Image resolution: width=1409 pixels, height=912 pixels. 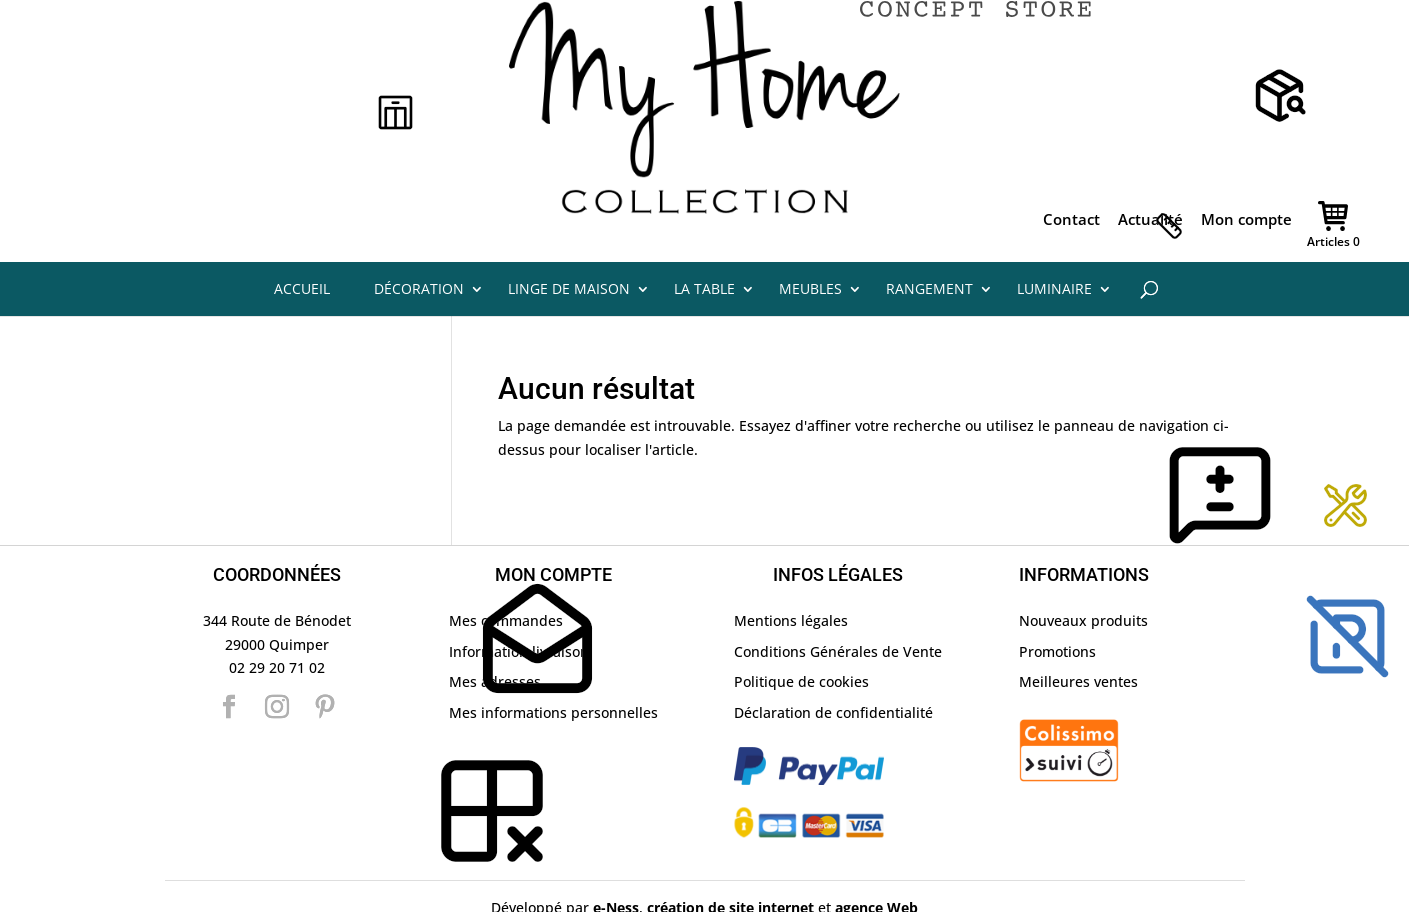 What do you see at coordinates (1279, 95) in the screenshot?
I see `search for a package or shipment` at bounding box center [1279, 95].